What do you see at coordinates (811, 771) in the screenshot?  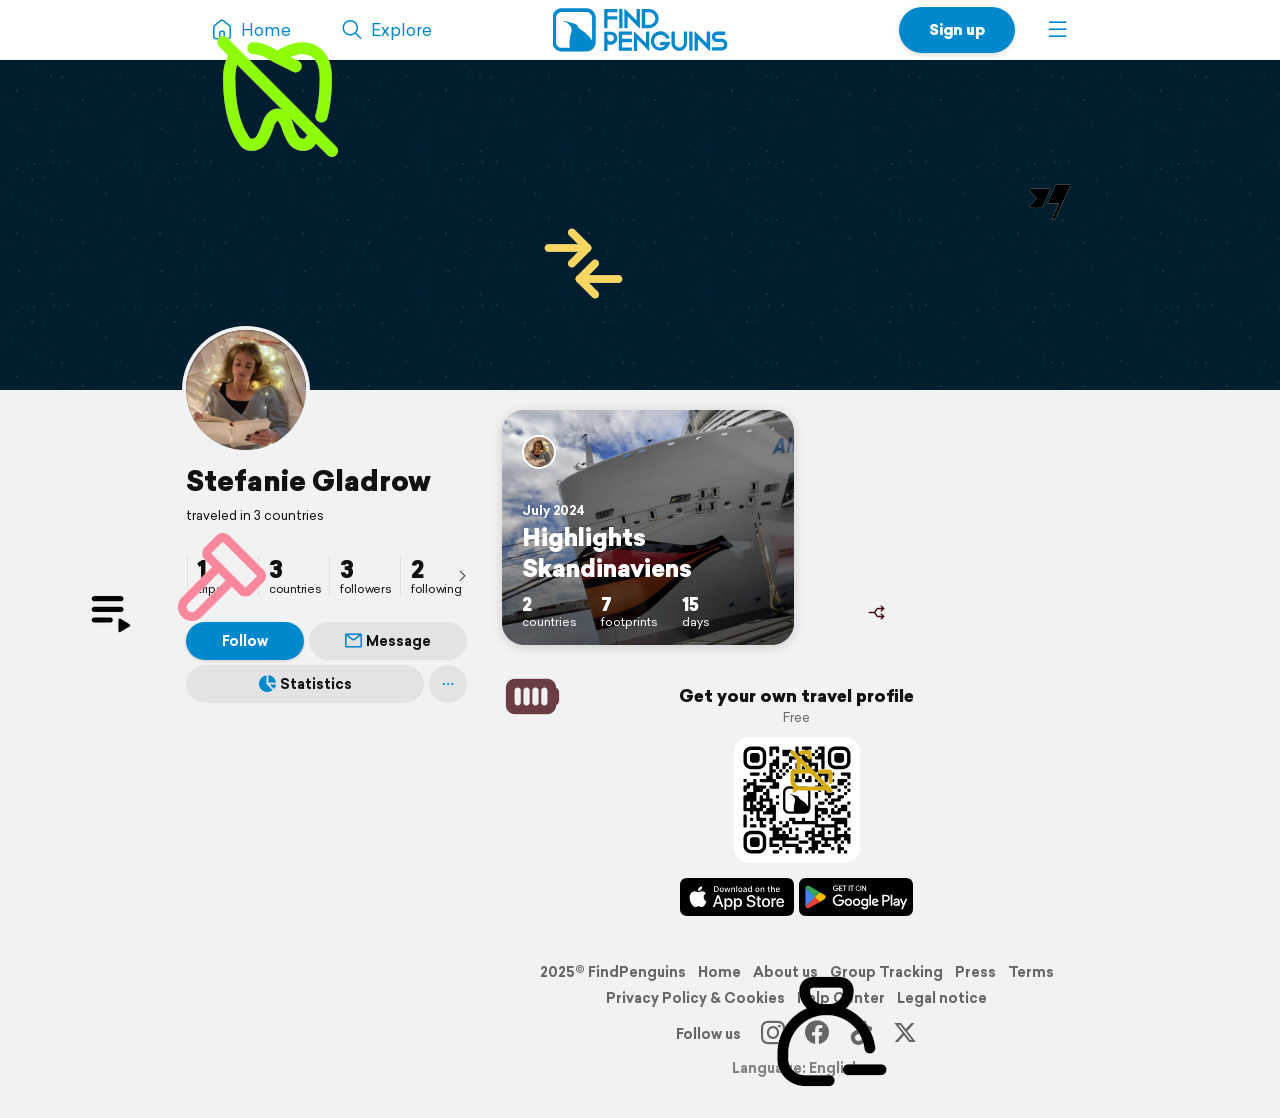 I see `indicates bathtub or bath feature is unavailable` at bounding box center [811, 771].